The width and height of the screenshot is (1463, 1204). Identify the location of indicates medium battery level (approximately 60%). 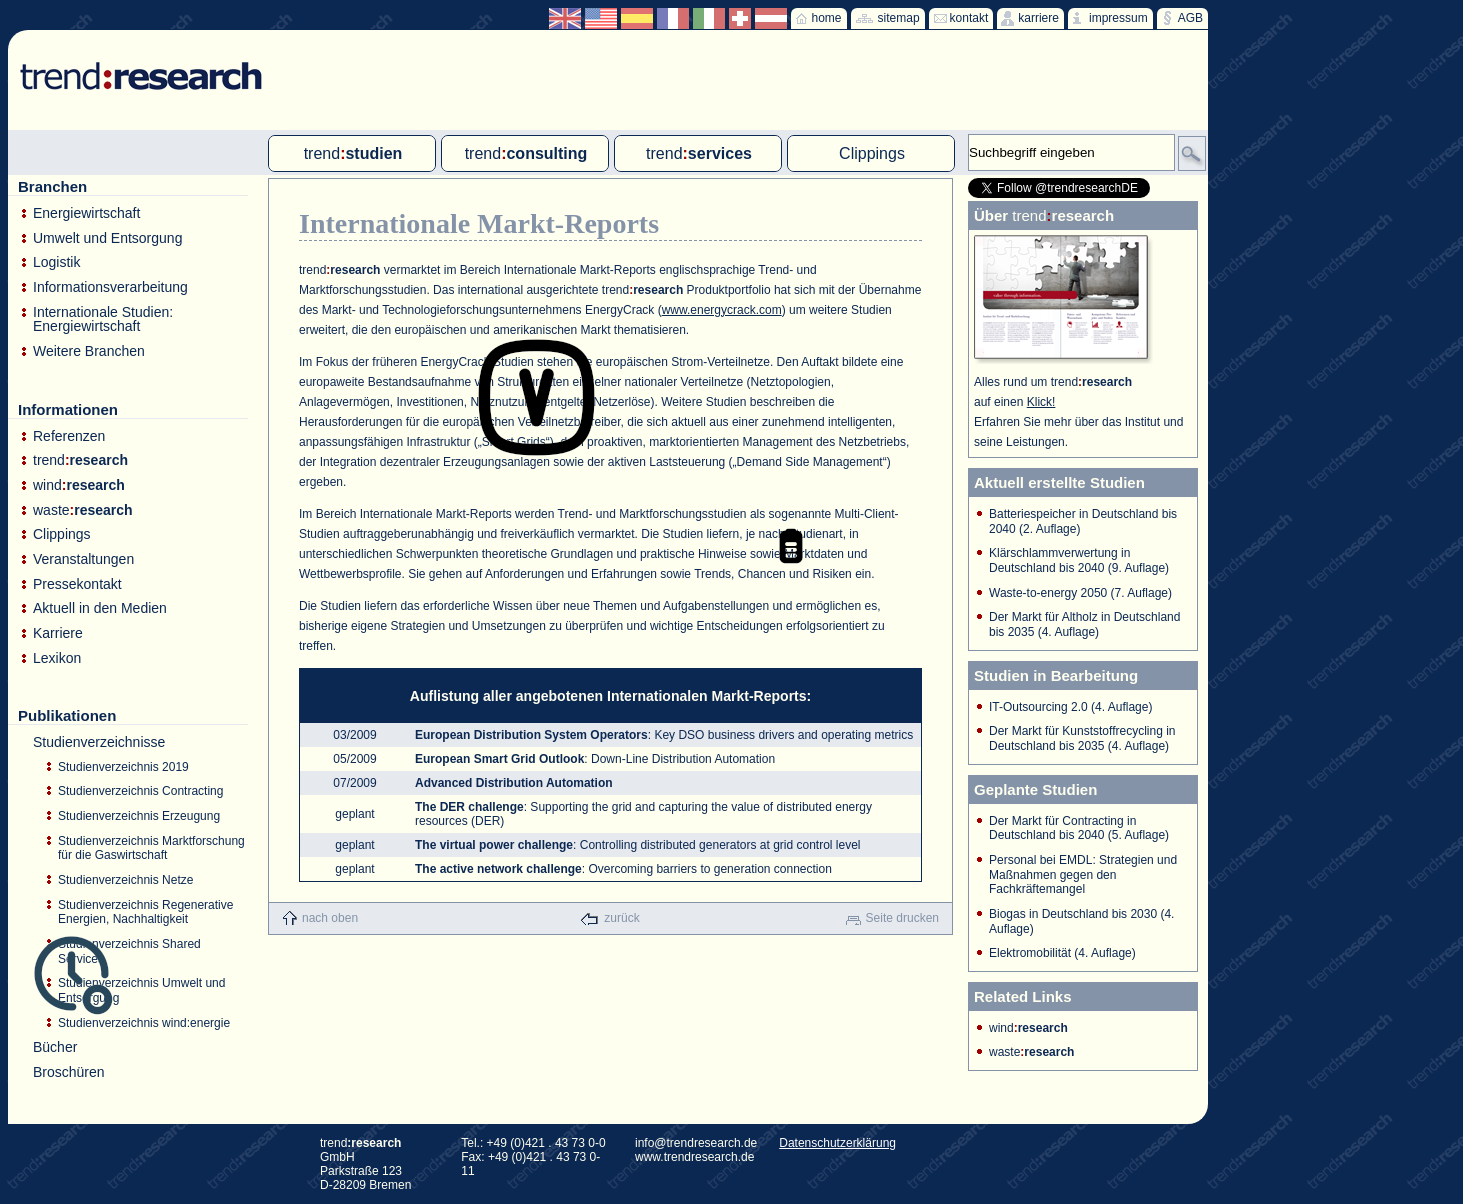
(791, 546).